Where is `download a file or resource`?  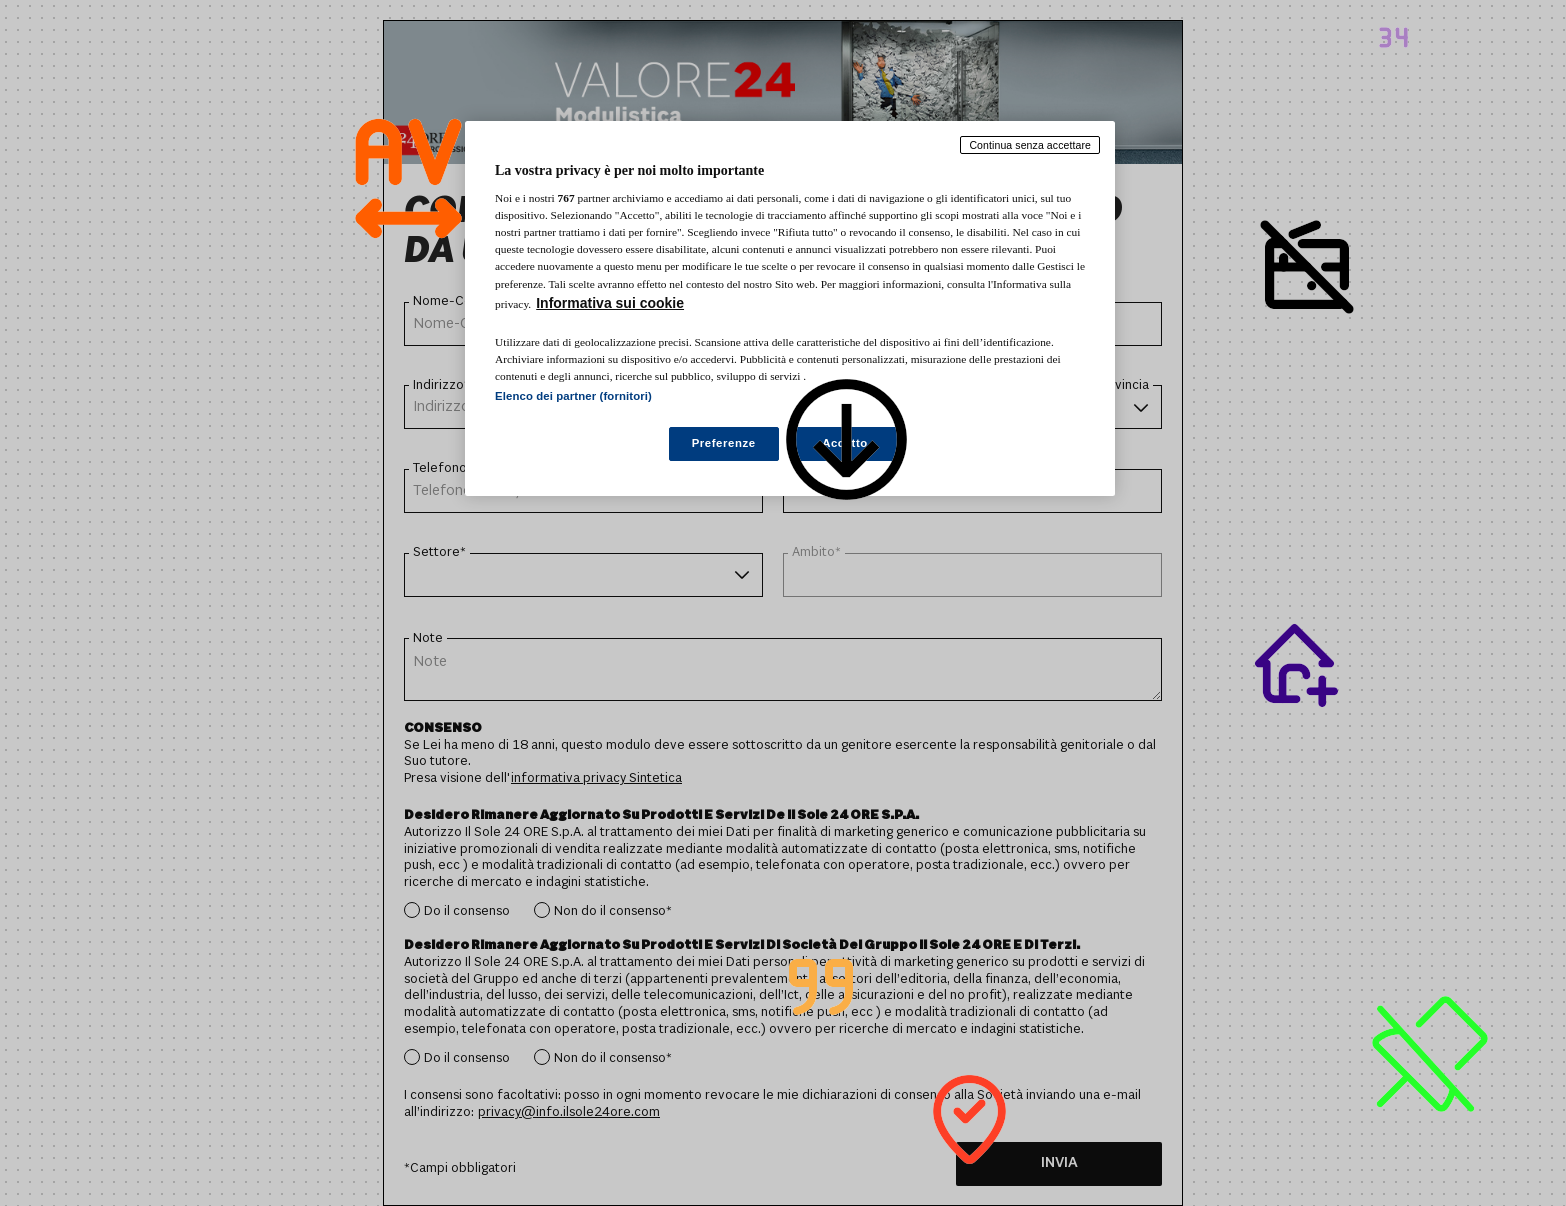
download a file or resource is located at coordinates (846, 439).